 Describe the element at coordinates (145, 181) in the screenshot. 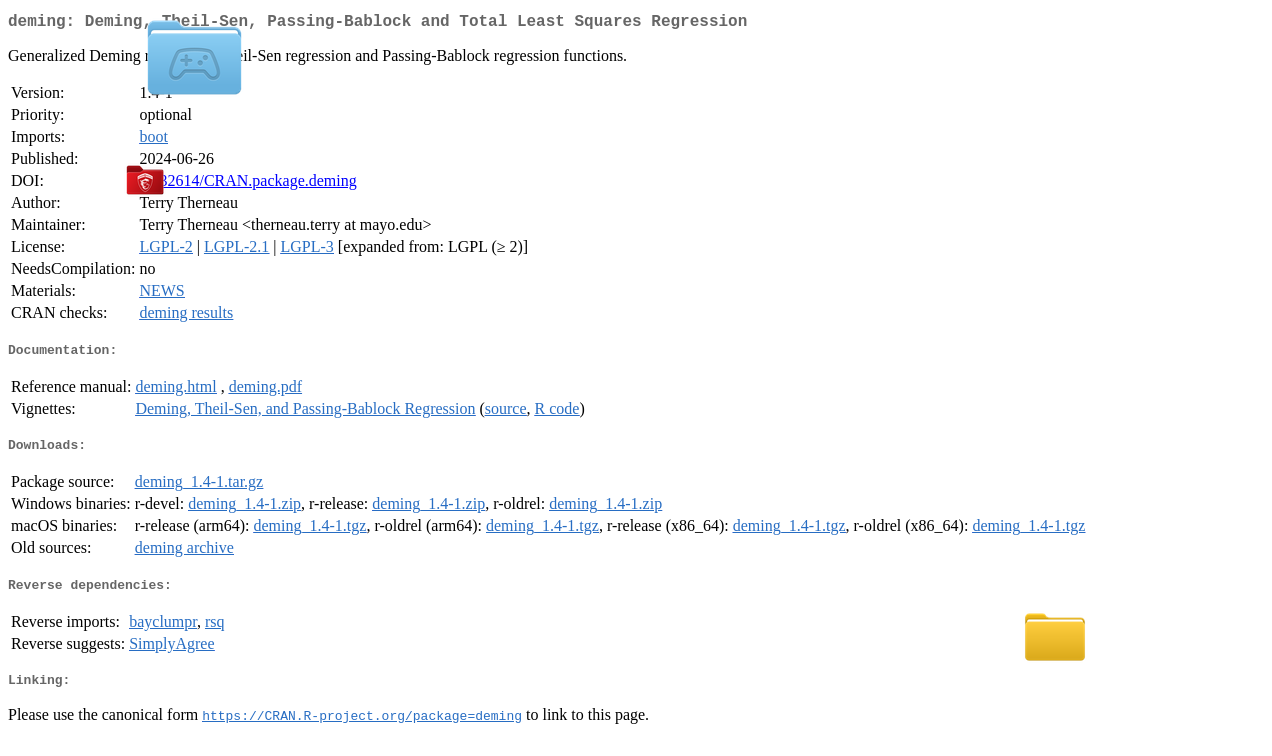

I see `open folder containing MSI software or drivers` at that location.